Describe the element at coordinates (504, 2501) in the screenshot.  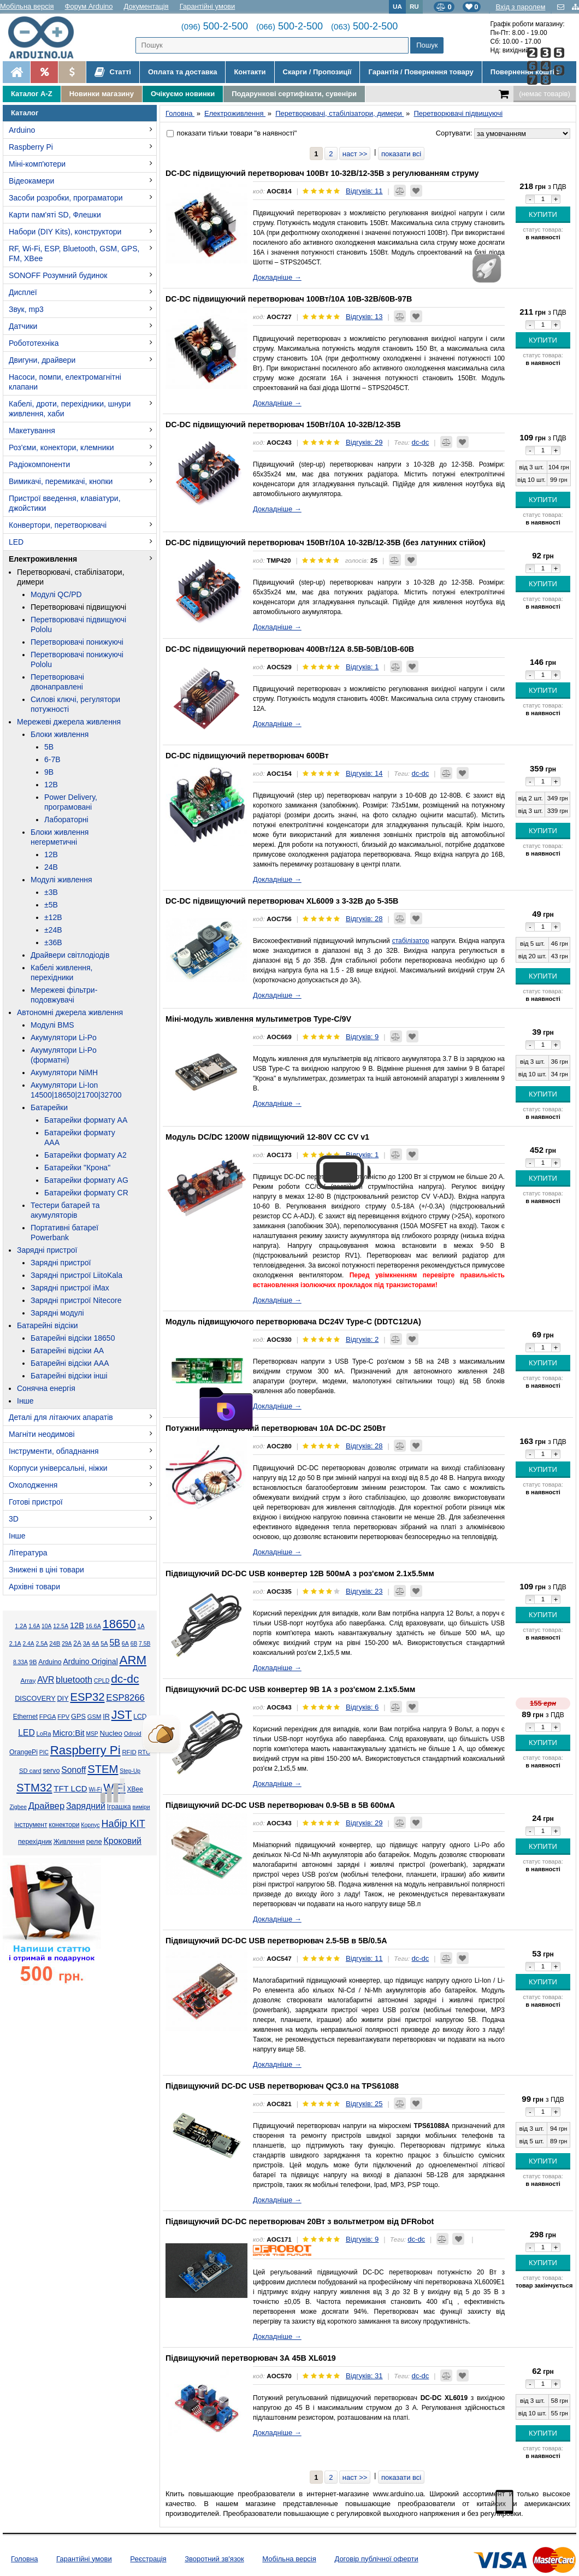
I see `view connected iPad device` at that location.